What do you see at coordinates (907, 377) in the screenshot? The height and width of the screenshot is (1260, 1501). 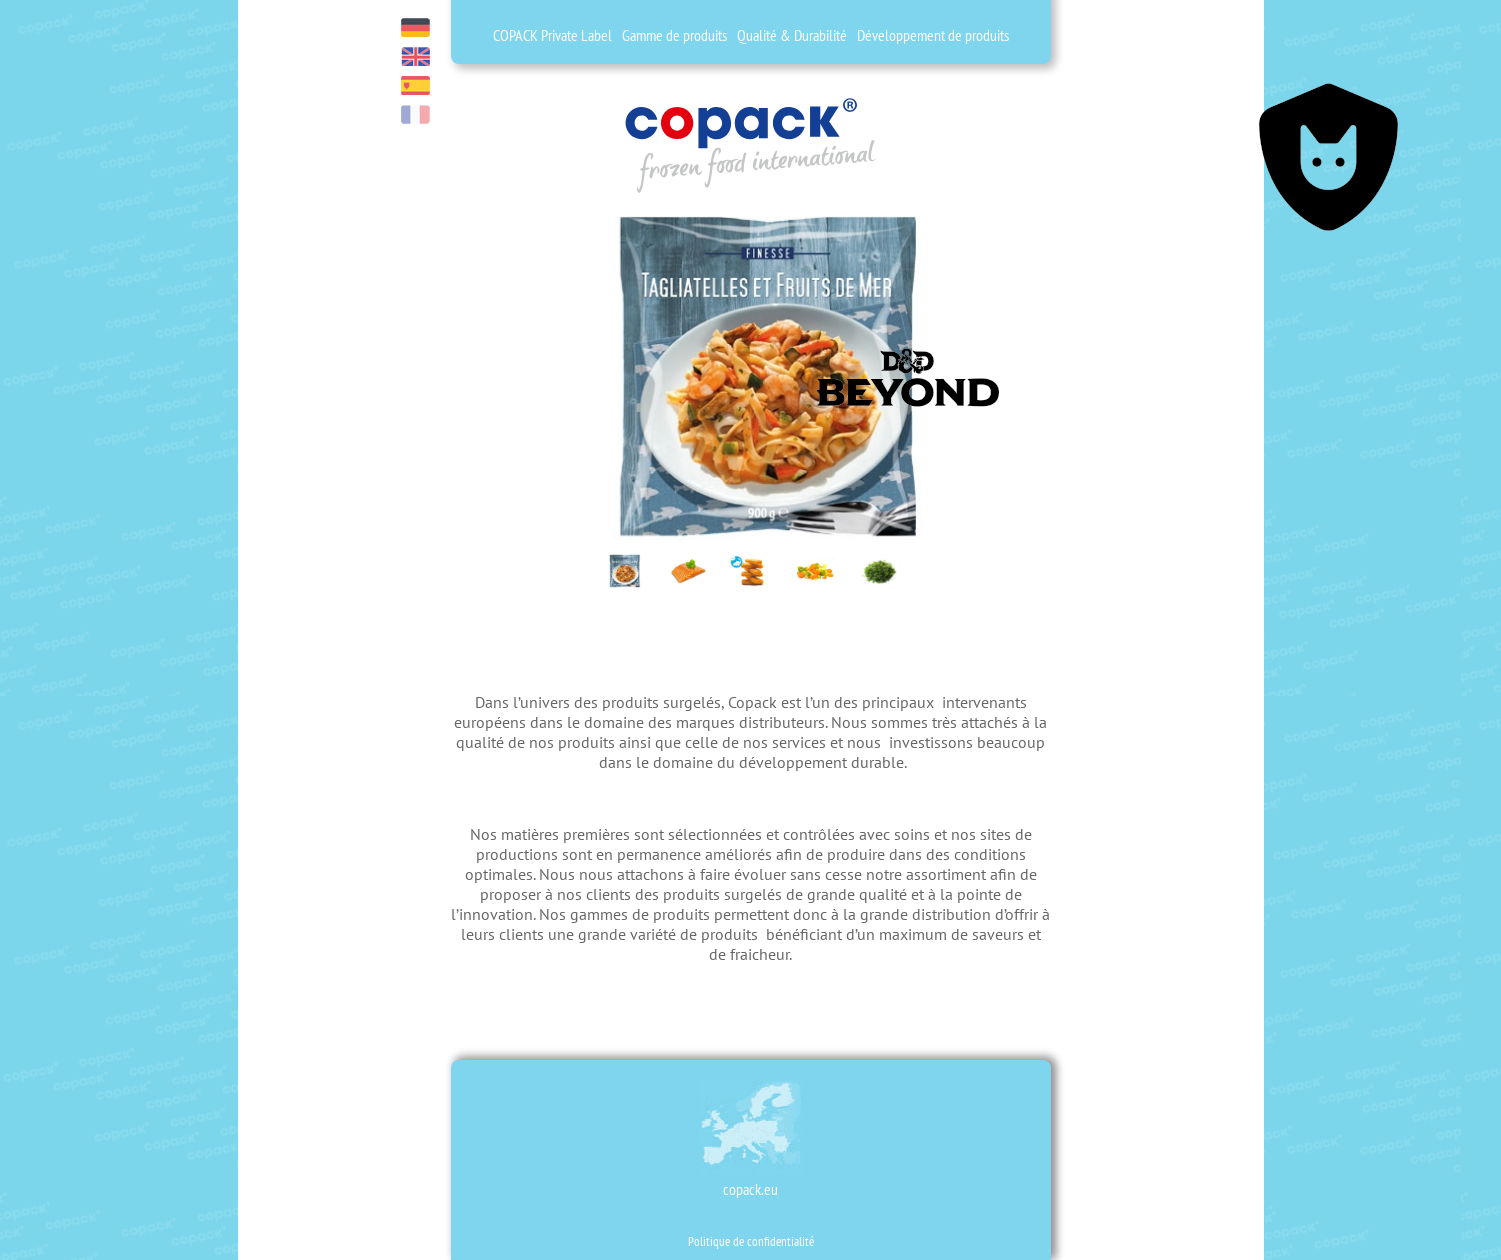 I see `open D&D Beyond app or website` at bounding box center [907, 377].